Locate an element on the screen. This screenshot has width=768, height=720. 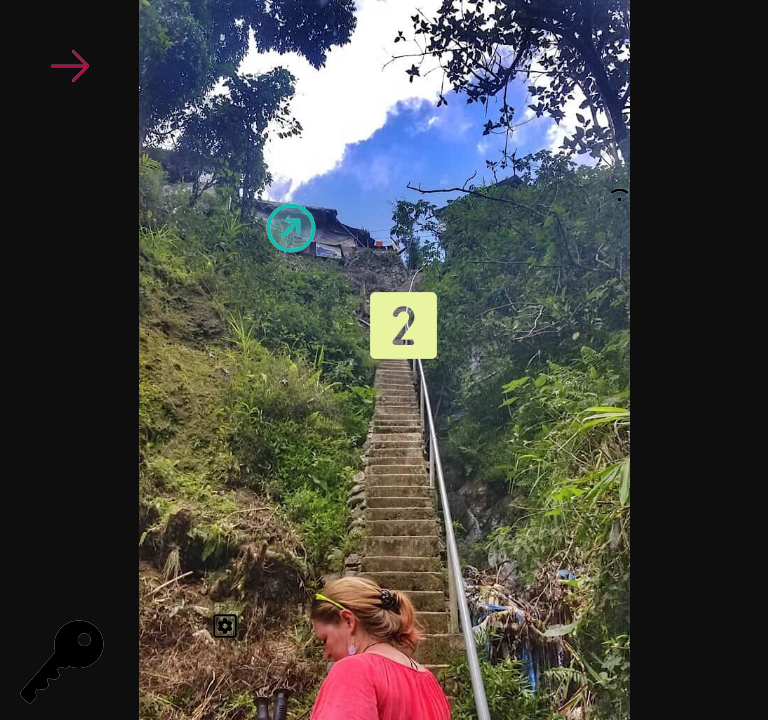
access application settings is located at coordinates (225, 626).